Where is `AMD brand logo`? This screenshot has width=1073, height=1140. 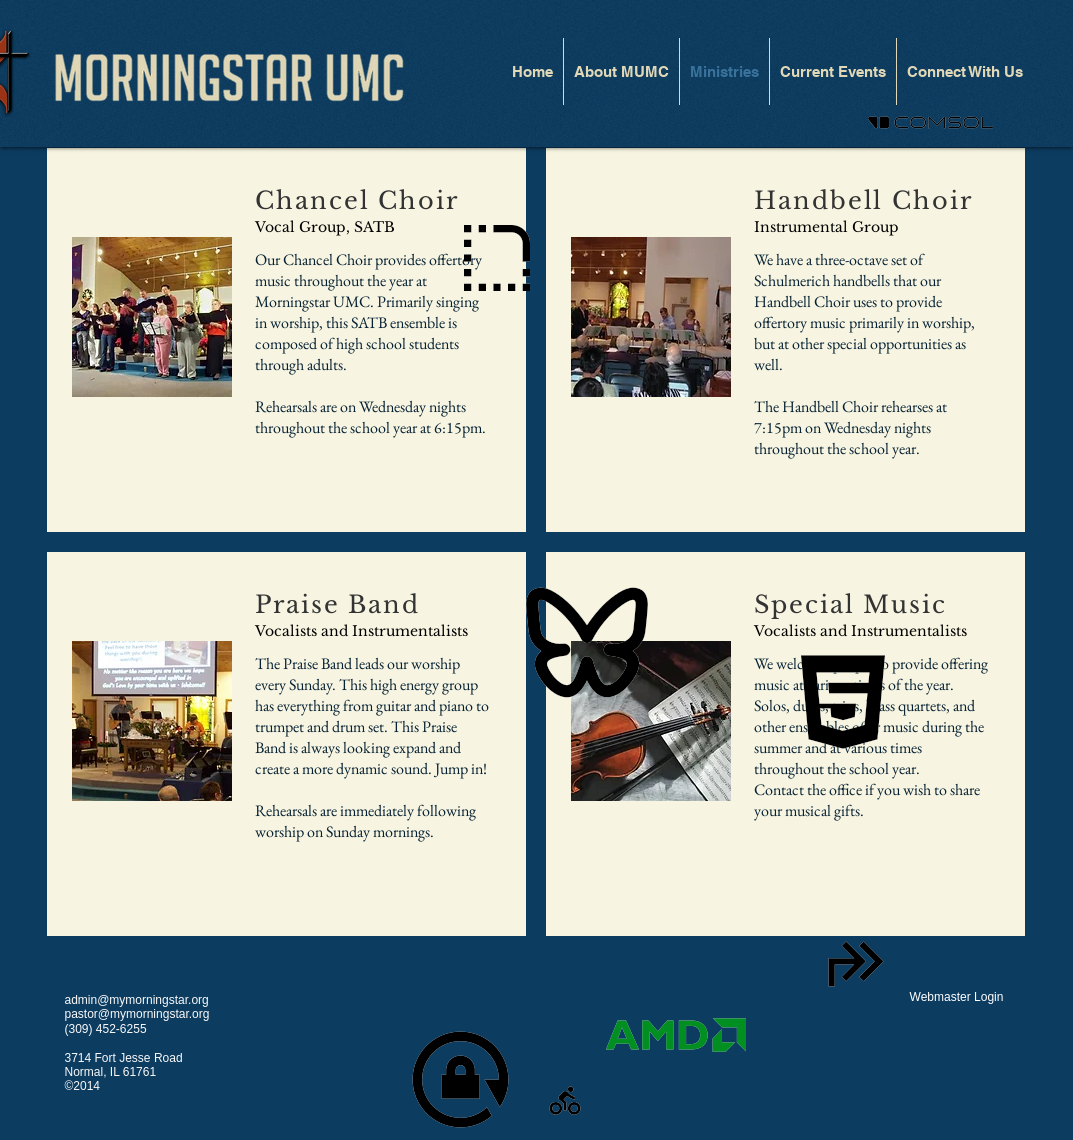 AMD brand logo is located at coordinates (676, 1035).